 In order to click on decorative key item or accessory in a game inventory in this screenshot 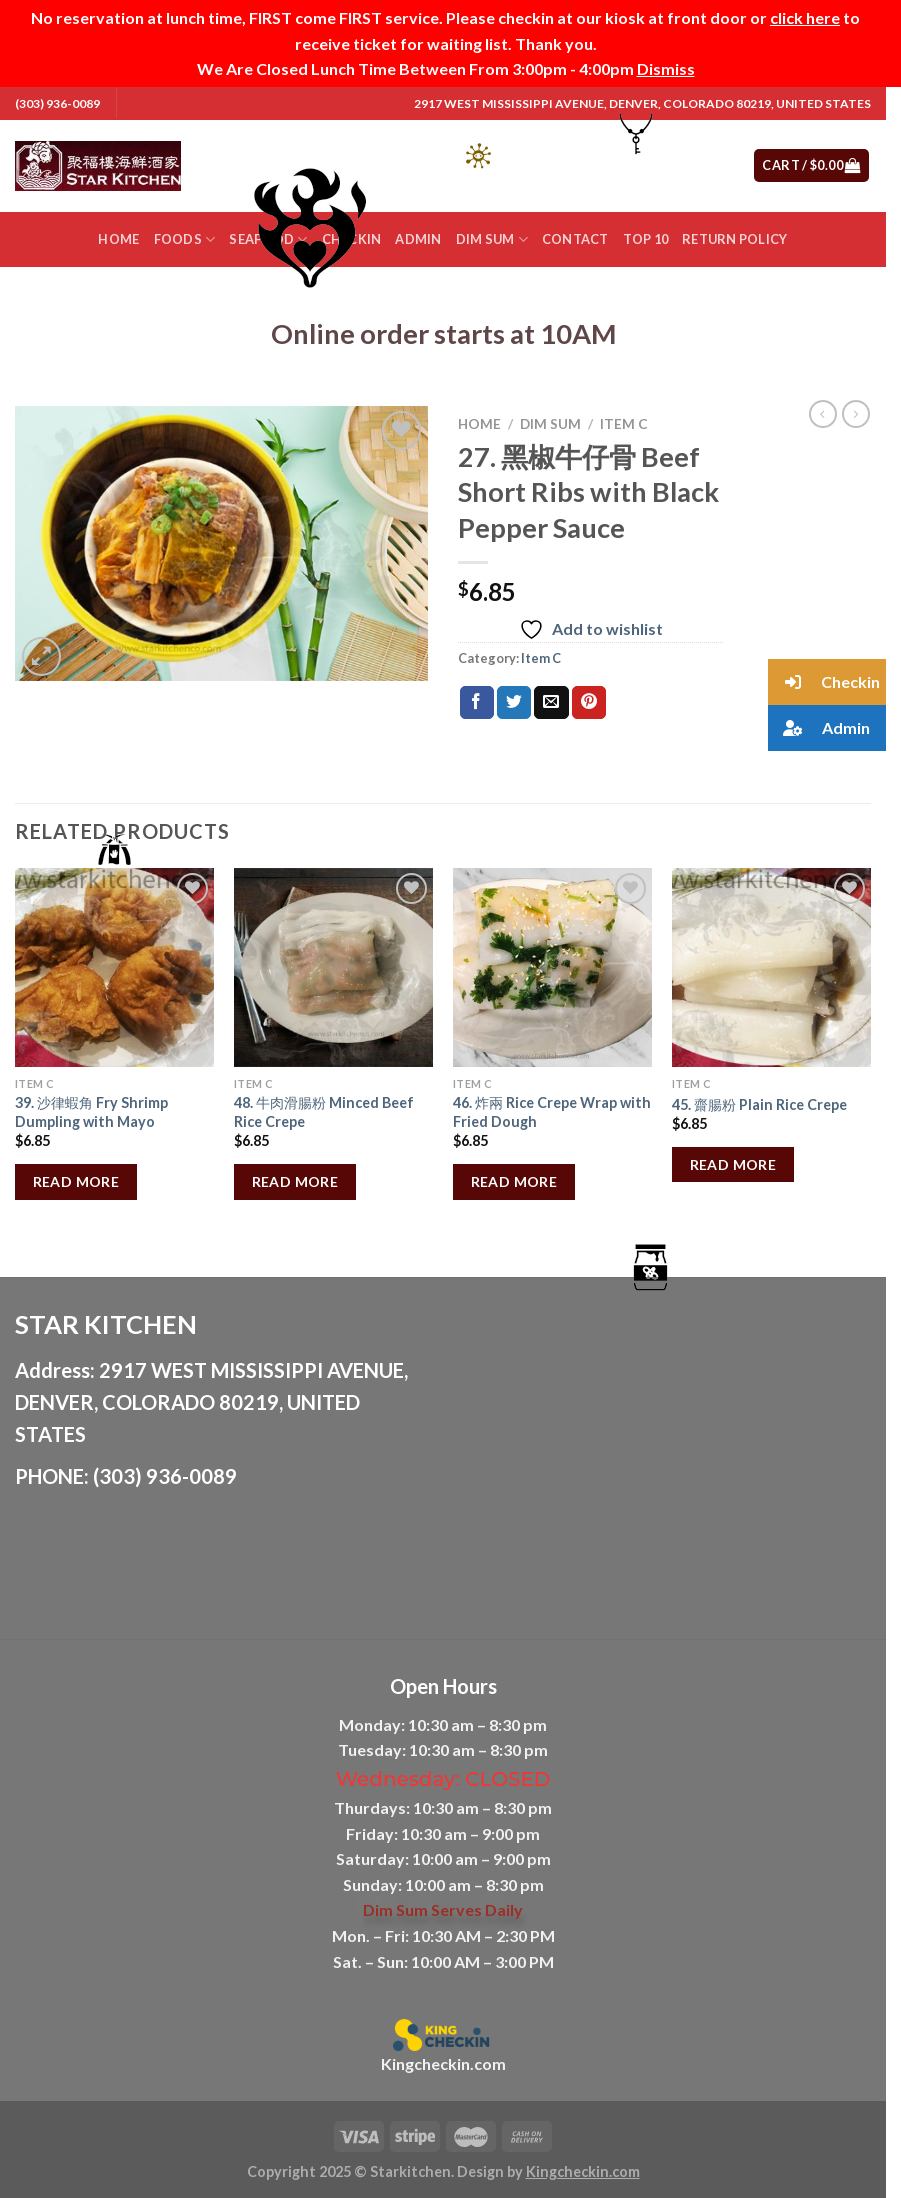, I will do `click(636, 134)`.